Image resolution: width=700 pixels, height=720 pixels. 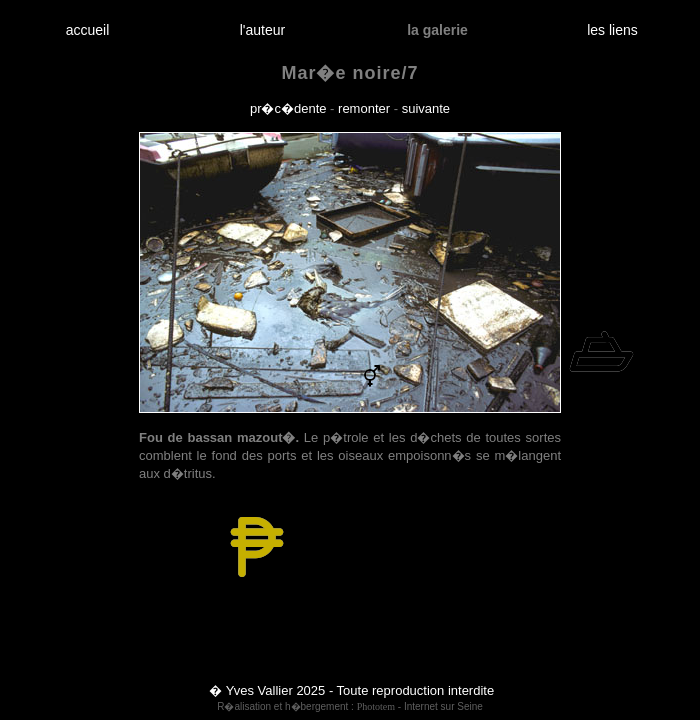 I want to click on indicates gender options or settings, so click(x=370, y=376).